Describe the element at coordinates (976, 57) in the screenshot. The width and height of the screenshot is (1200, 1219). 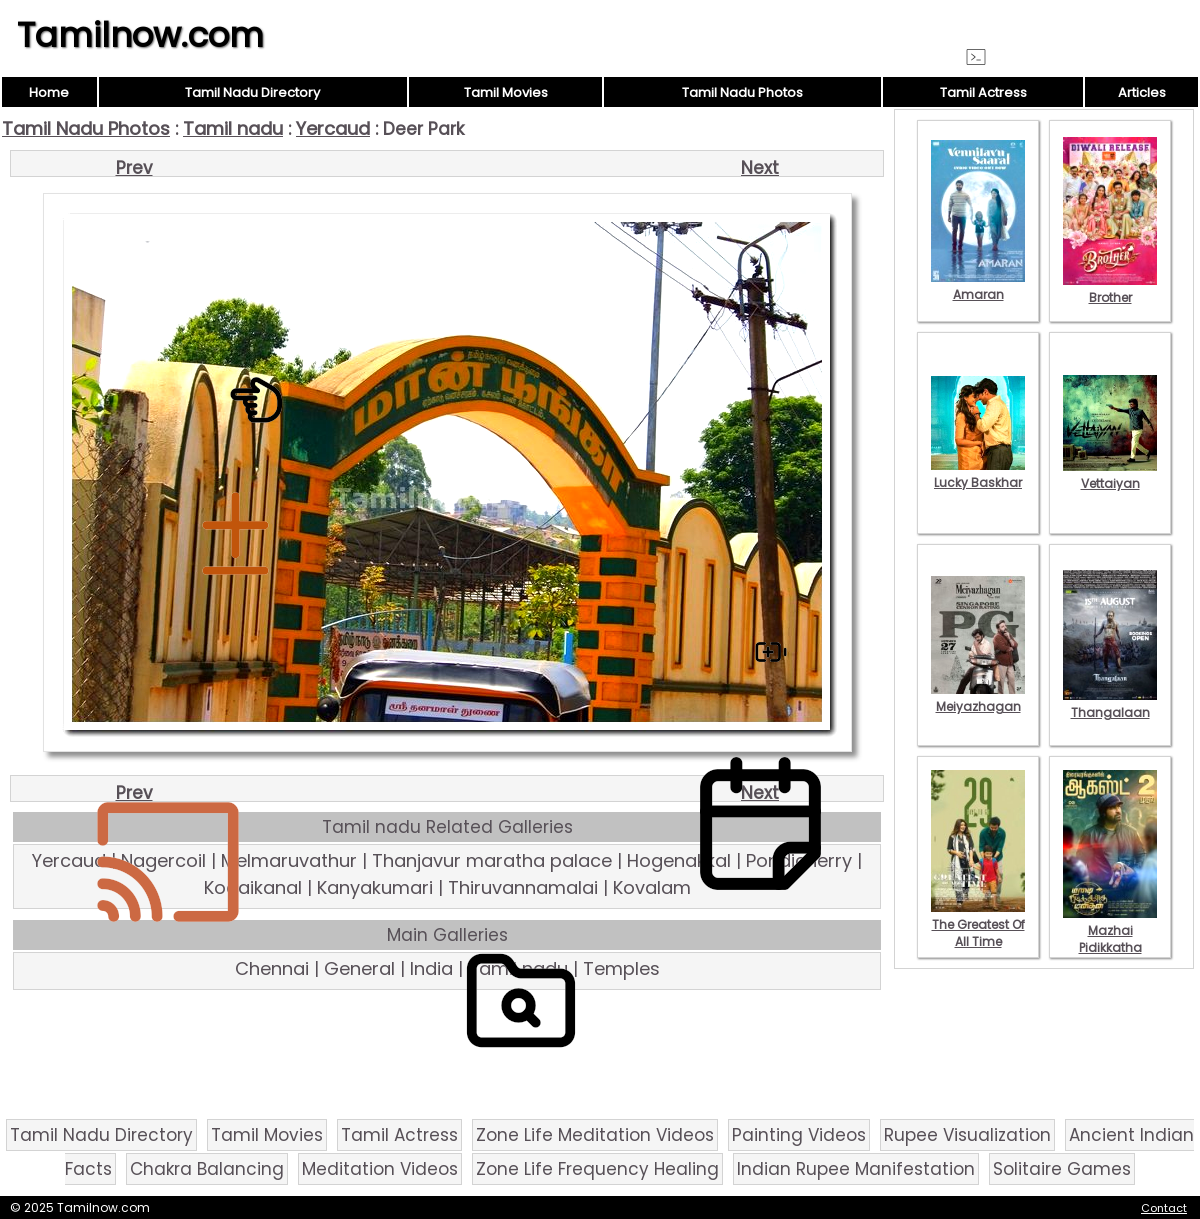
I see `open command line terminal` at that location.